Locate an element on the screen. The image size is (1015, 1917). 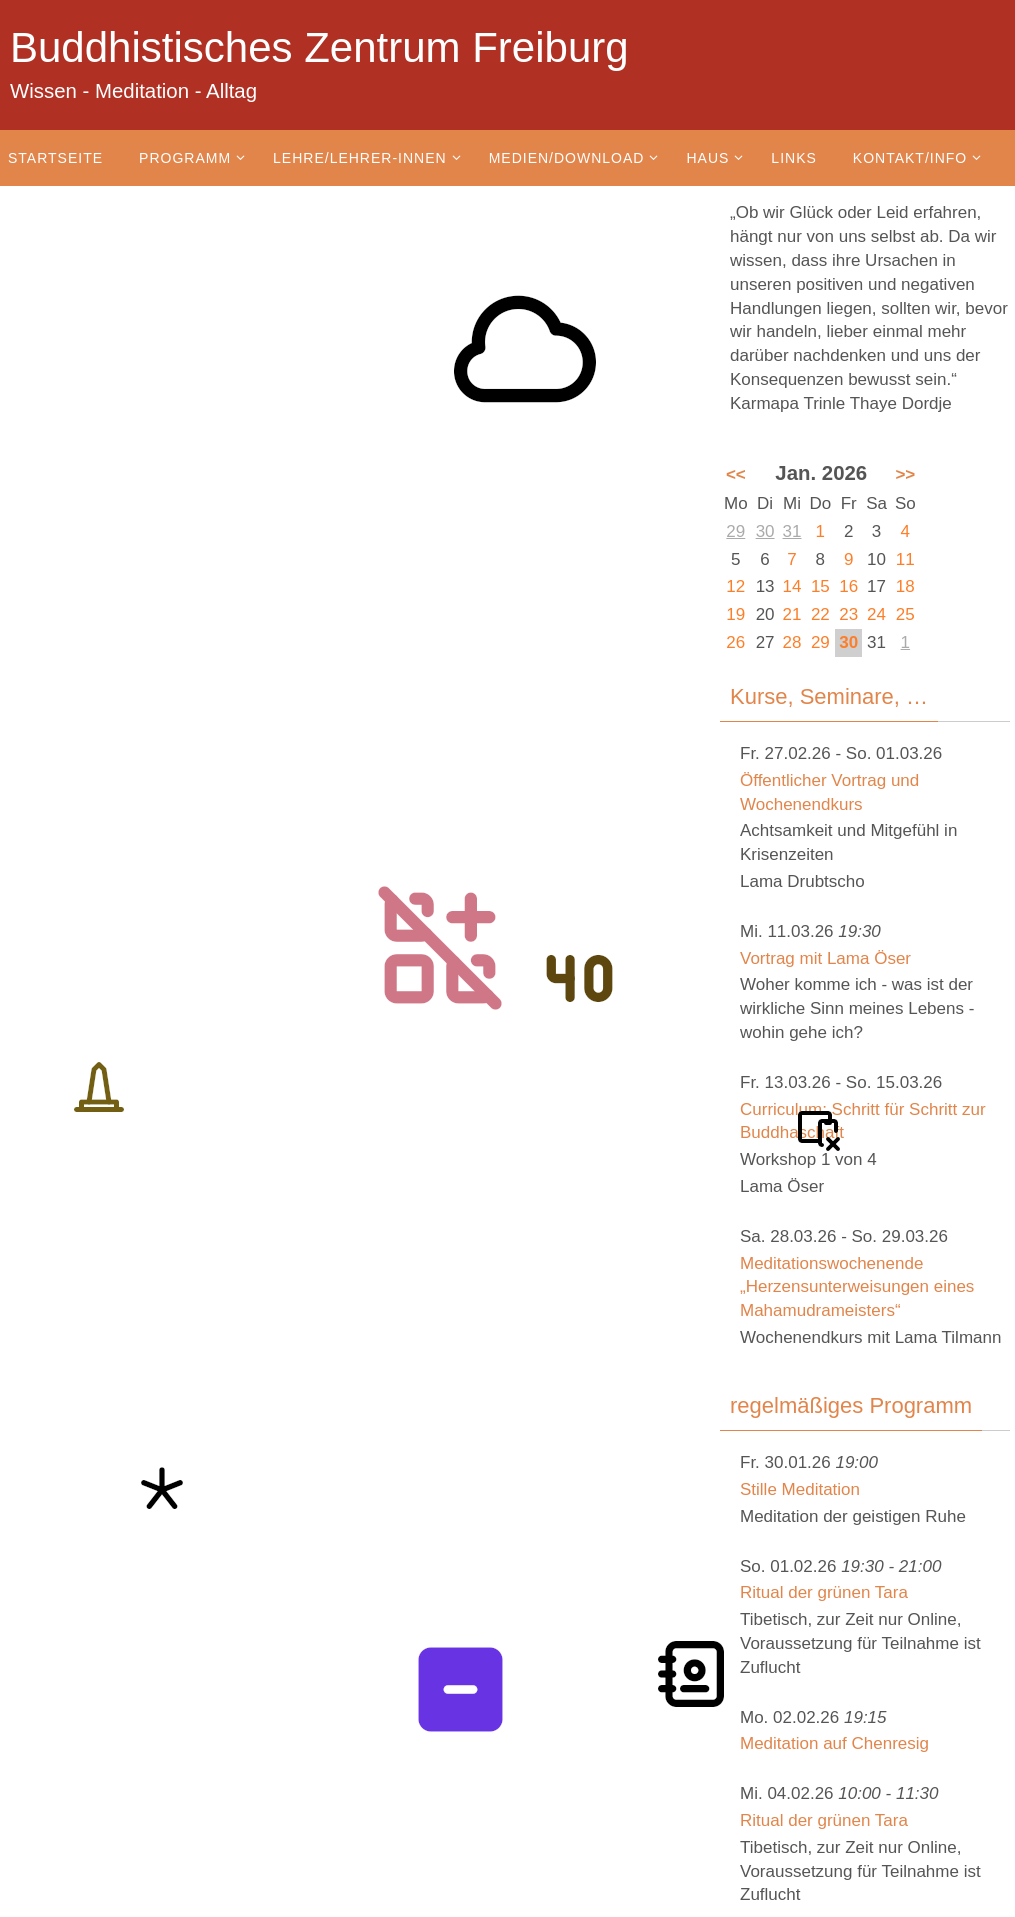
view monuments or landmarks nearby is located at coordinates (99, 1087).